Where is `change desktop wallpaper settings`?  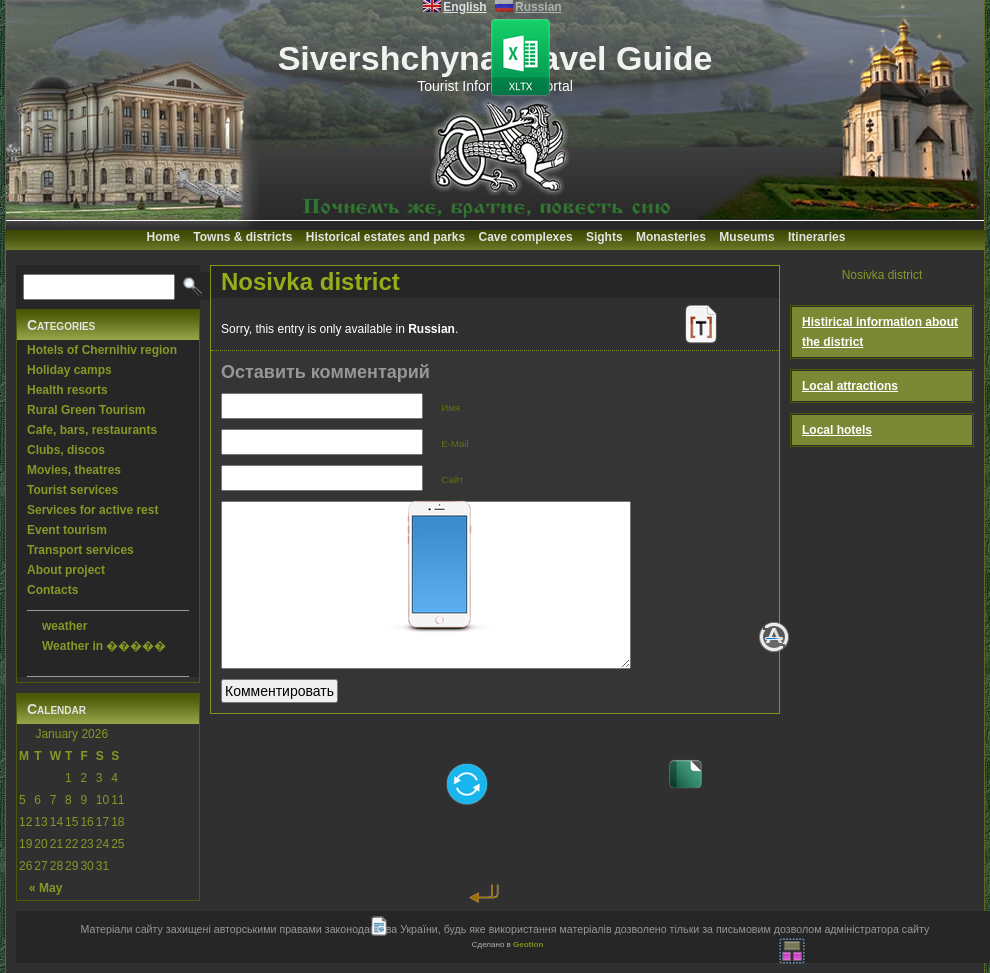 change desktop wallpaper settings is located at coordinates (685, 773).